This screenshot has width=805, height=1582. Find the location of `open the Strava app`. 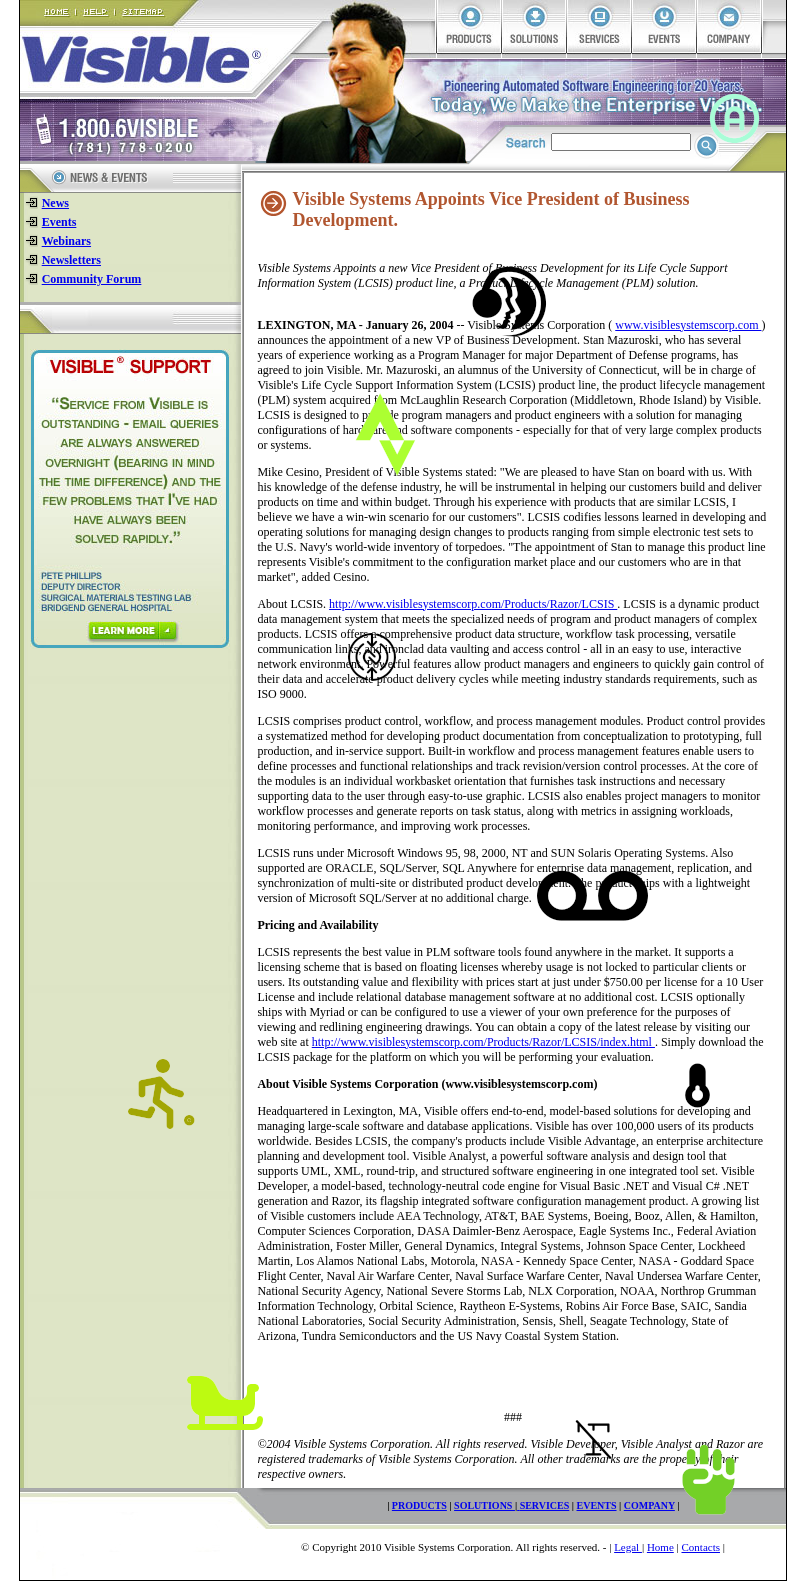

open the Strava app is located at coordinates (385, 434).